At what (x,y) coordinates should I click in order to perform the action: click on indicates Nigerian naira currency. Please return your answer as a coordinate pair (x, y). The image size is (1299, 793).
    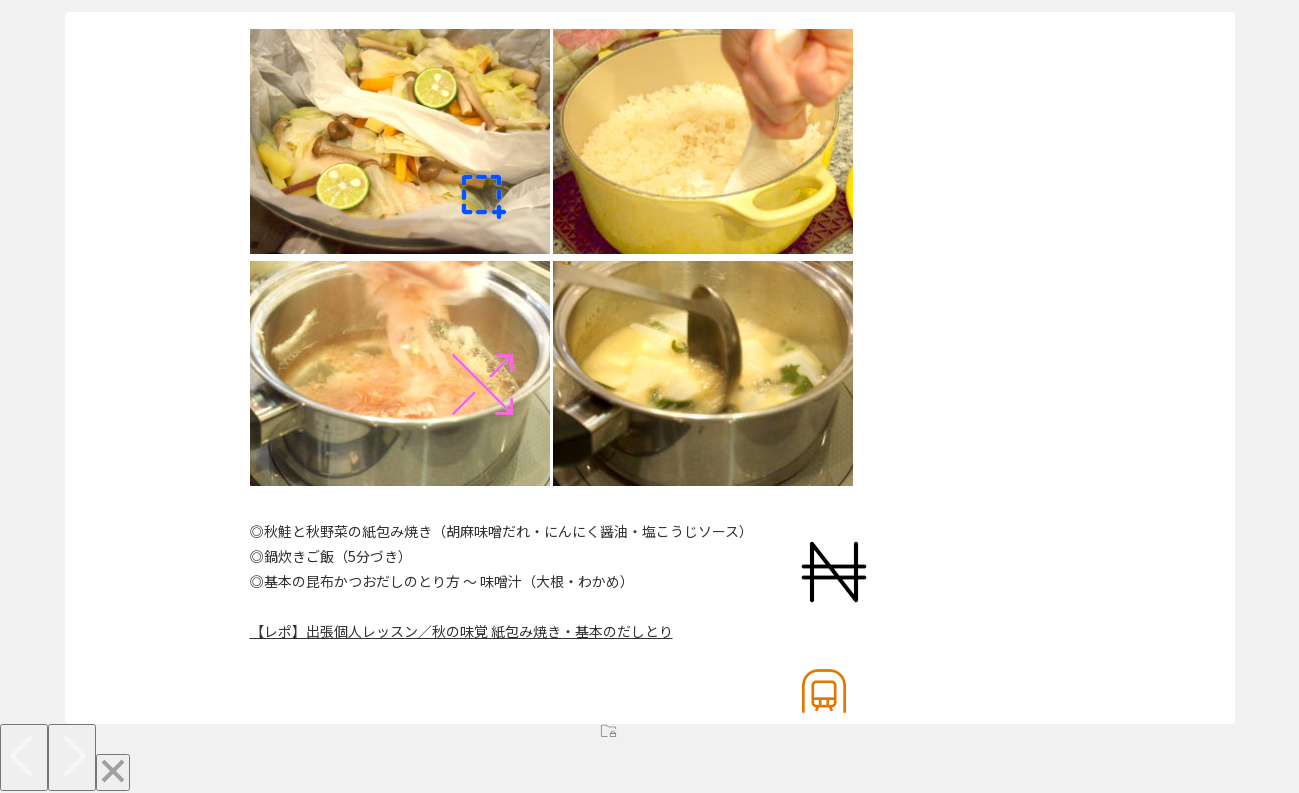
    Looking at the image, I should click on (834, 572).